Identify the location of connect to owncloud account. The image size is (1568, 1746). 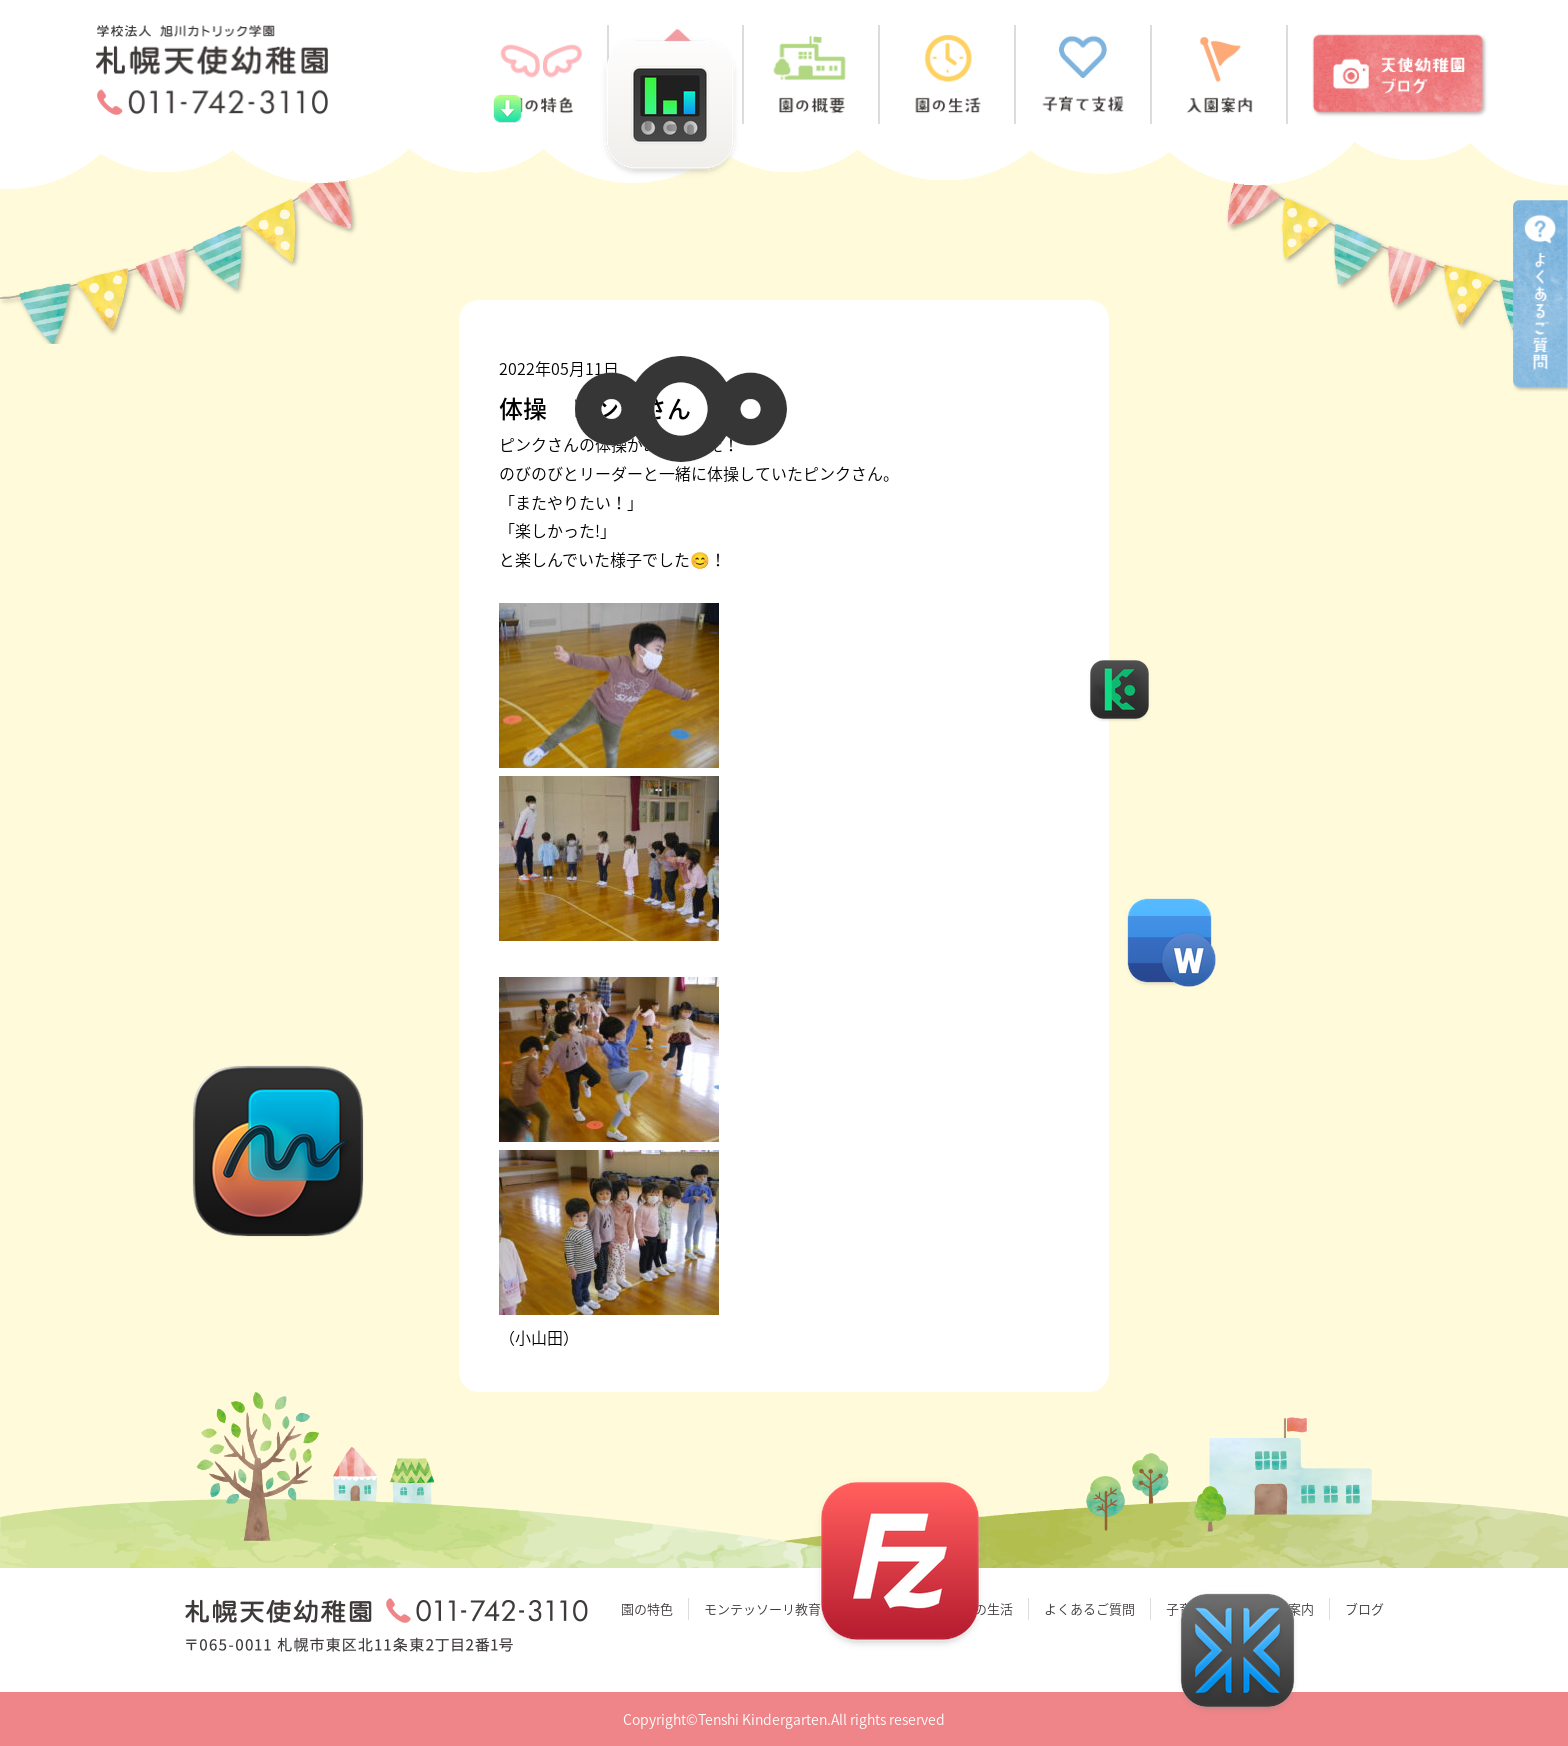
(681, 409).